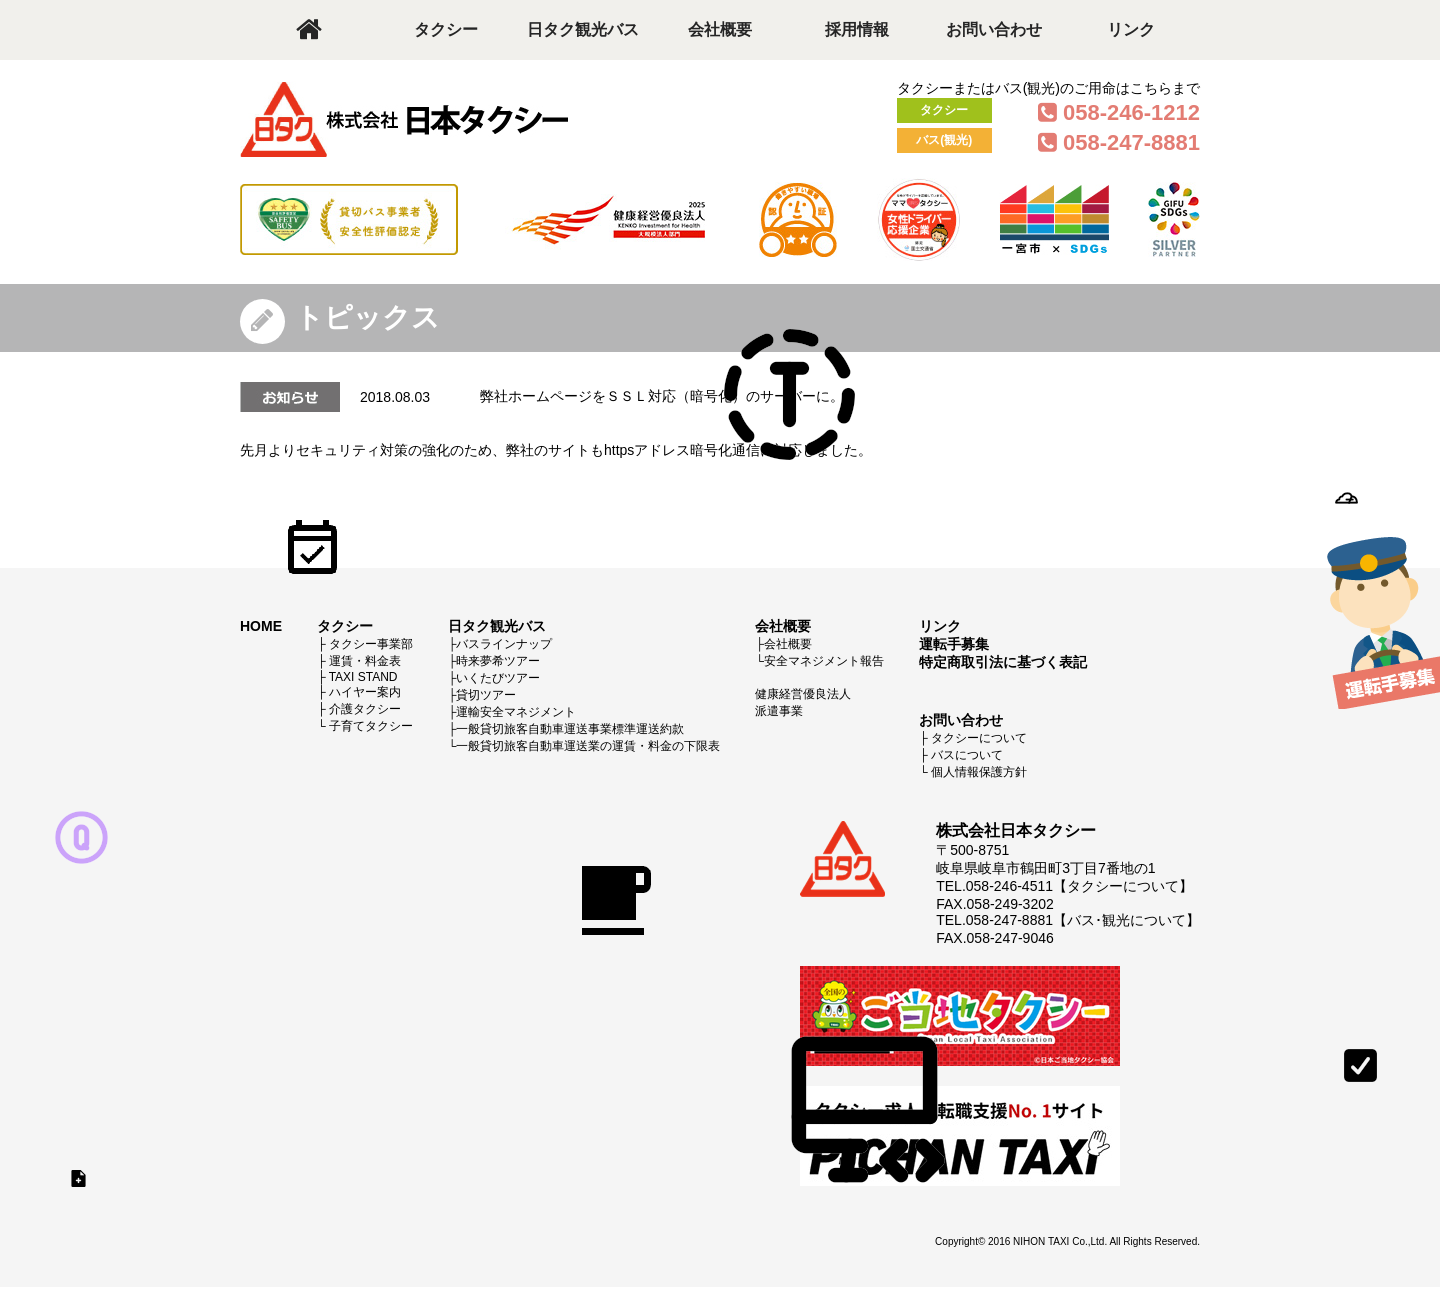 Image resolution: width=1440 pixels, height=1305 pixels. Describe the element at coordinates (612, 900) in the screenshot. I see `find nearby cafes or coffee shops` at that location.